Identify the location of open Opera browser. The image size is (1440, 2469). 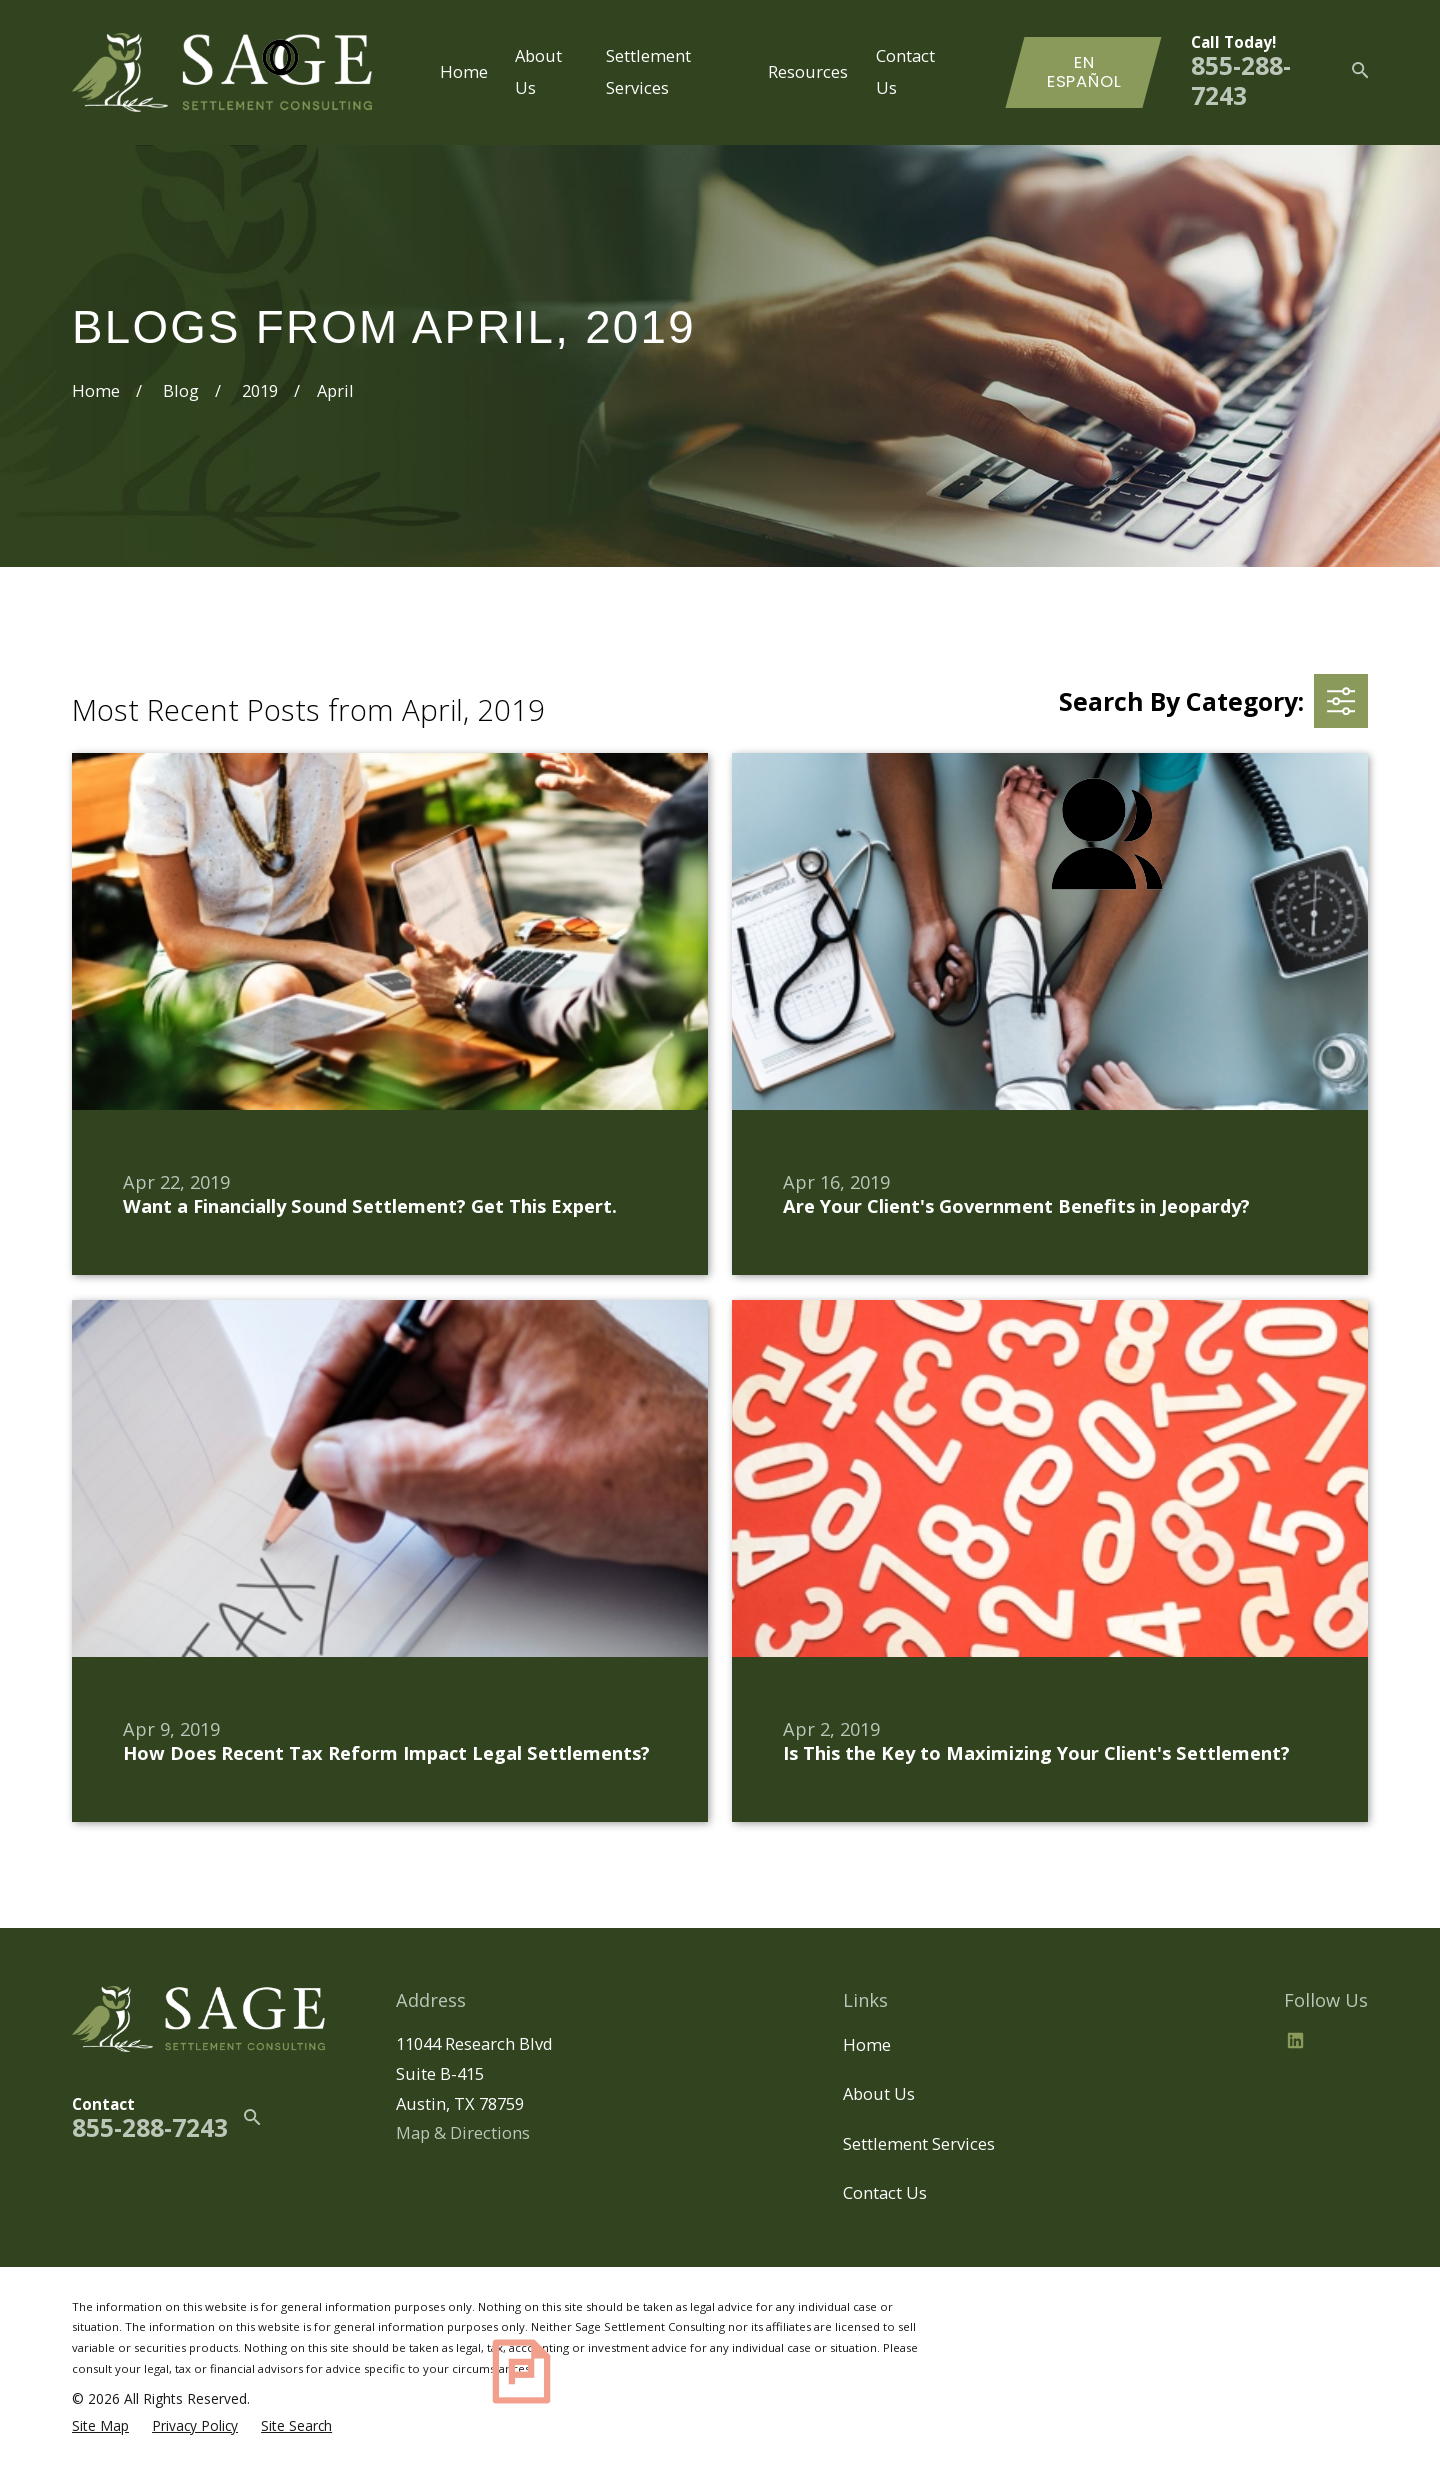
(280, 57).